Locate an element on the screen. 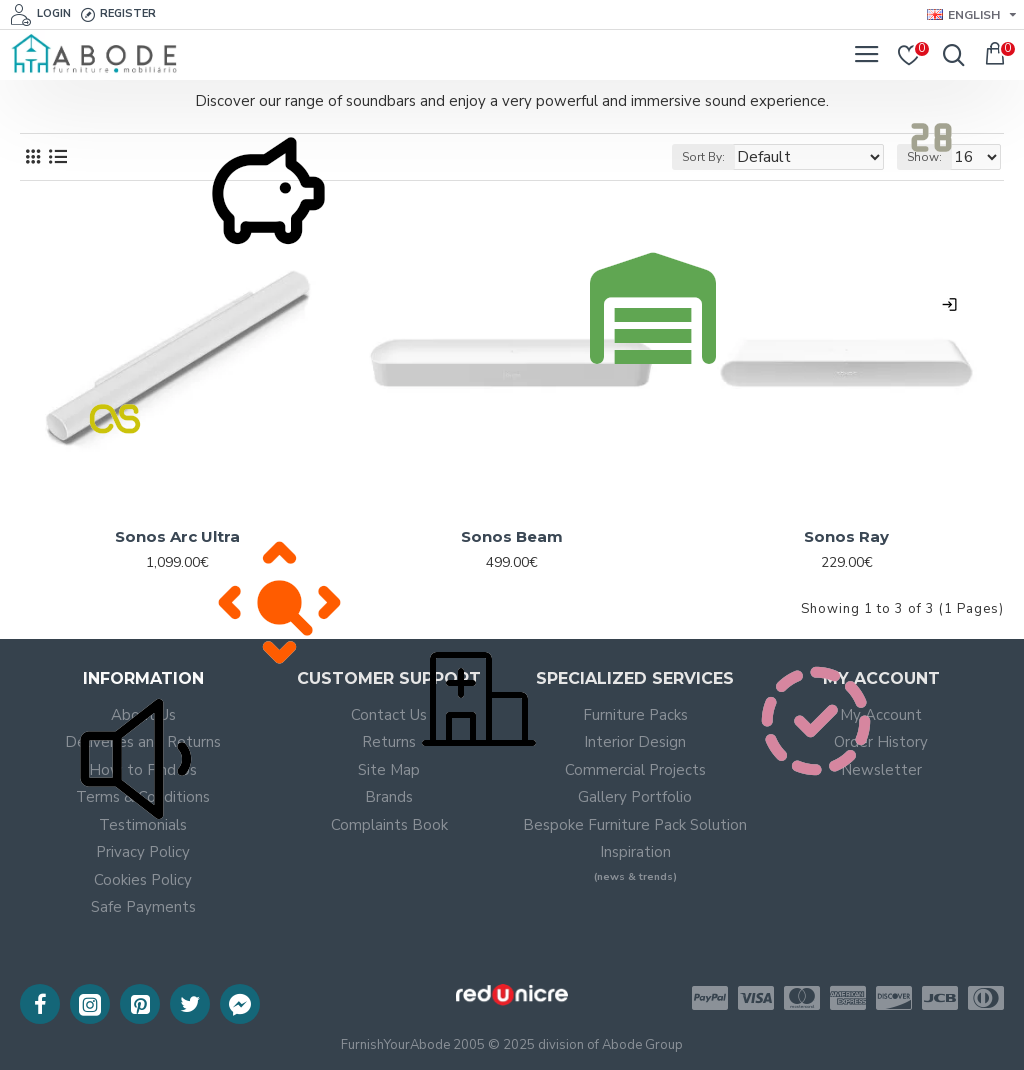 This screenshot has height=1070, width=1024. find nearby hospitals or medical facilities is located at coordinates (473, 699).